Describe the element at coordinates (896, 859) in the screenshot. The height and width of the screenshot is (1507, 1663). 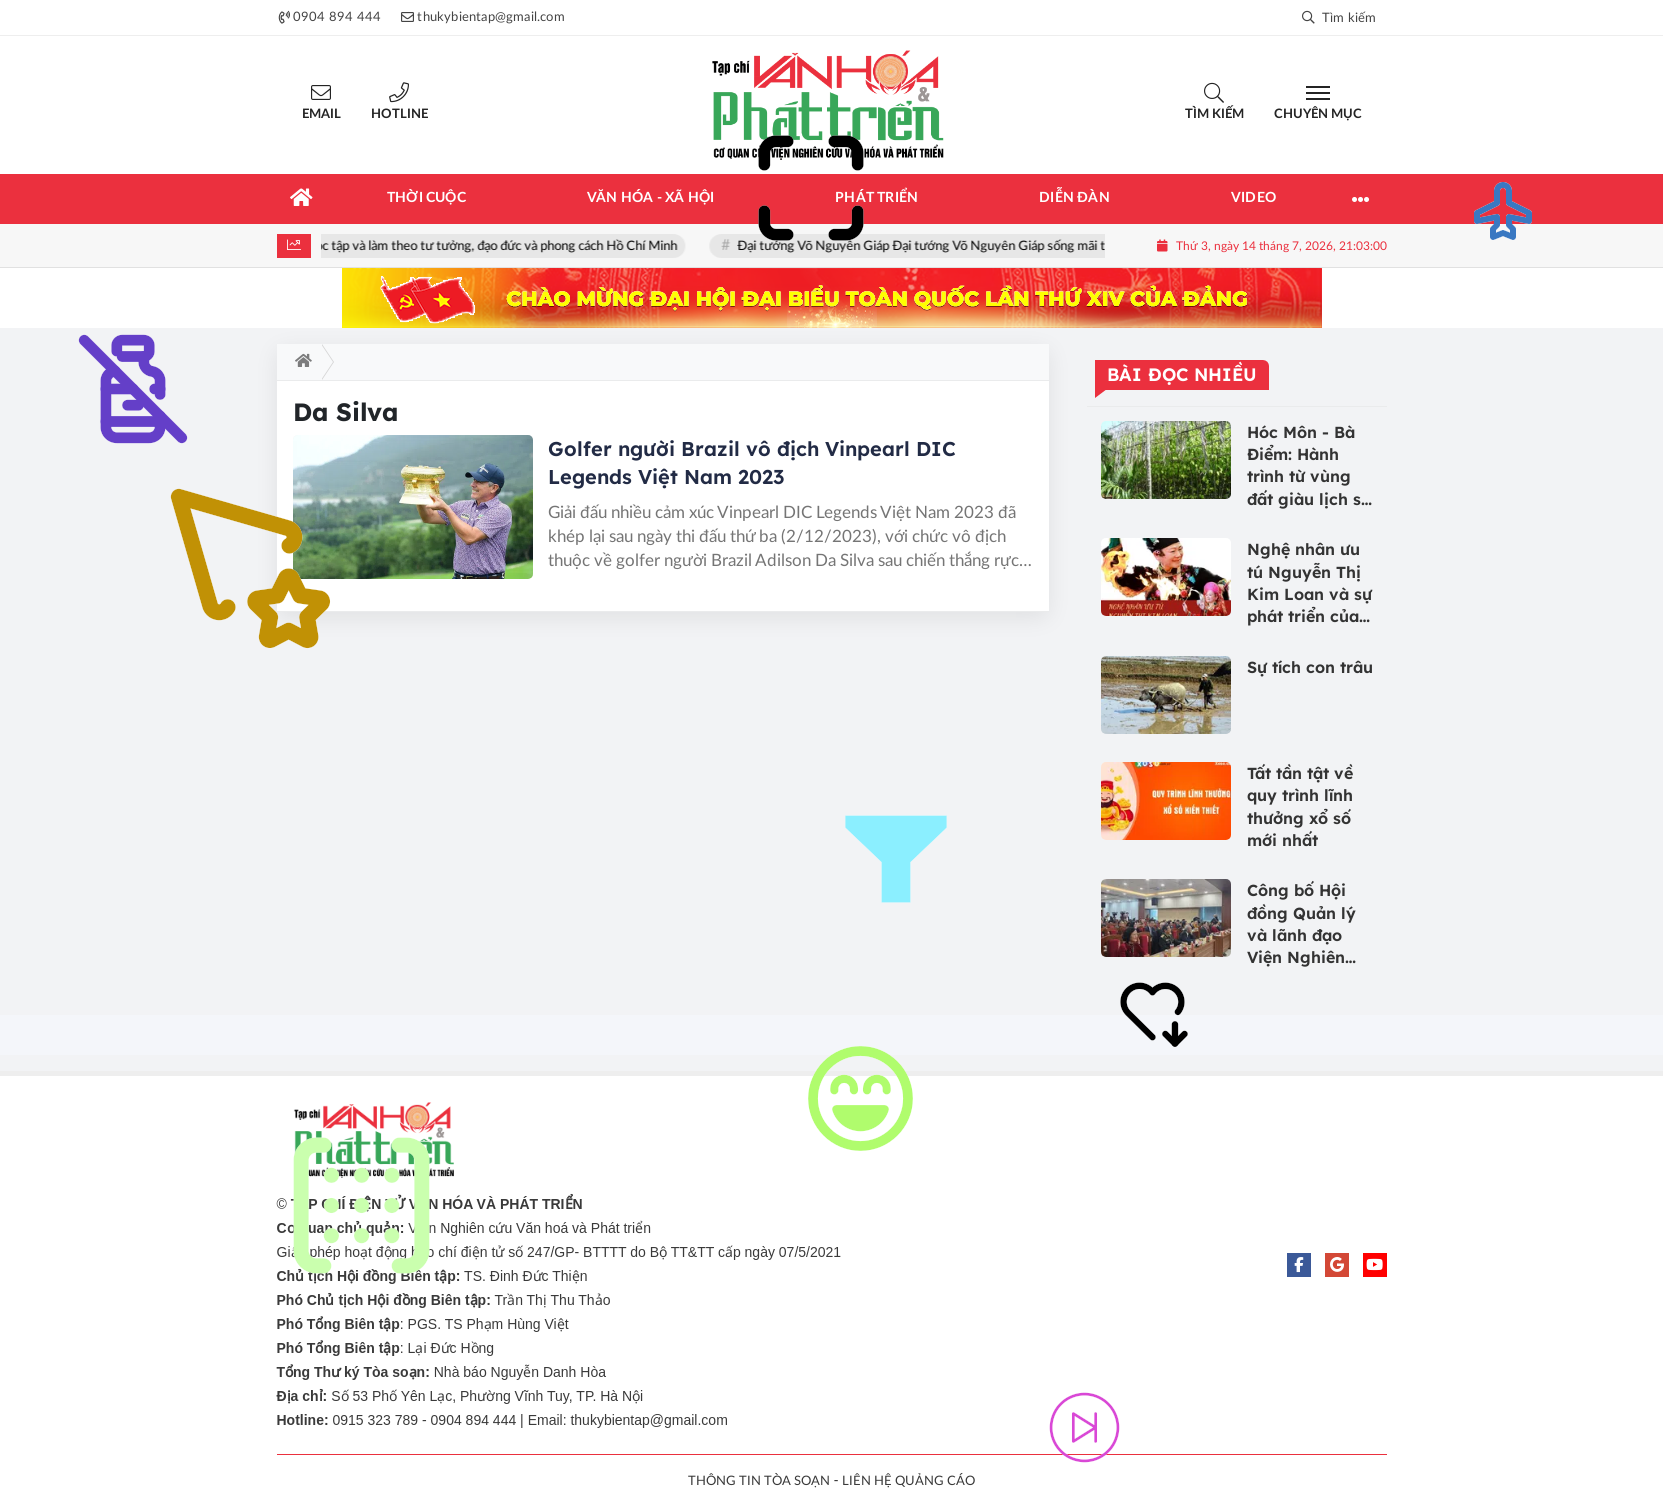
I see `filter list or search results` at that location.